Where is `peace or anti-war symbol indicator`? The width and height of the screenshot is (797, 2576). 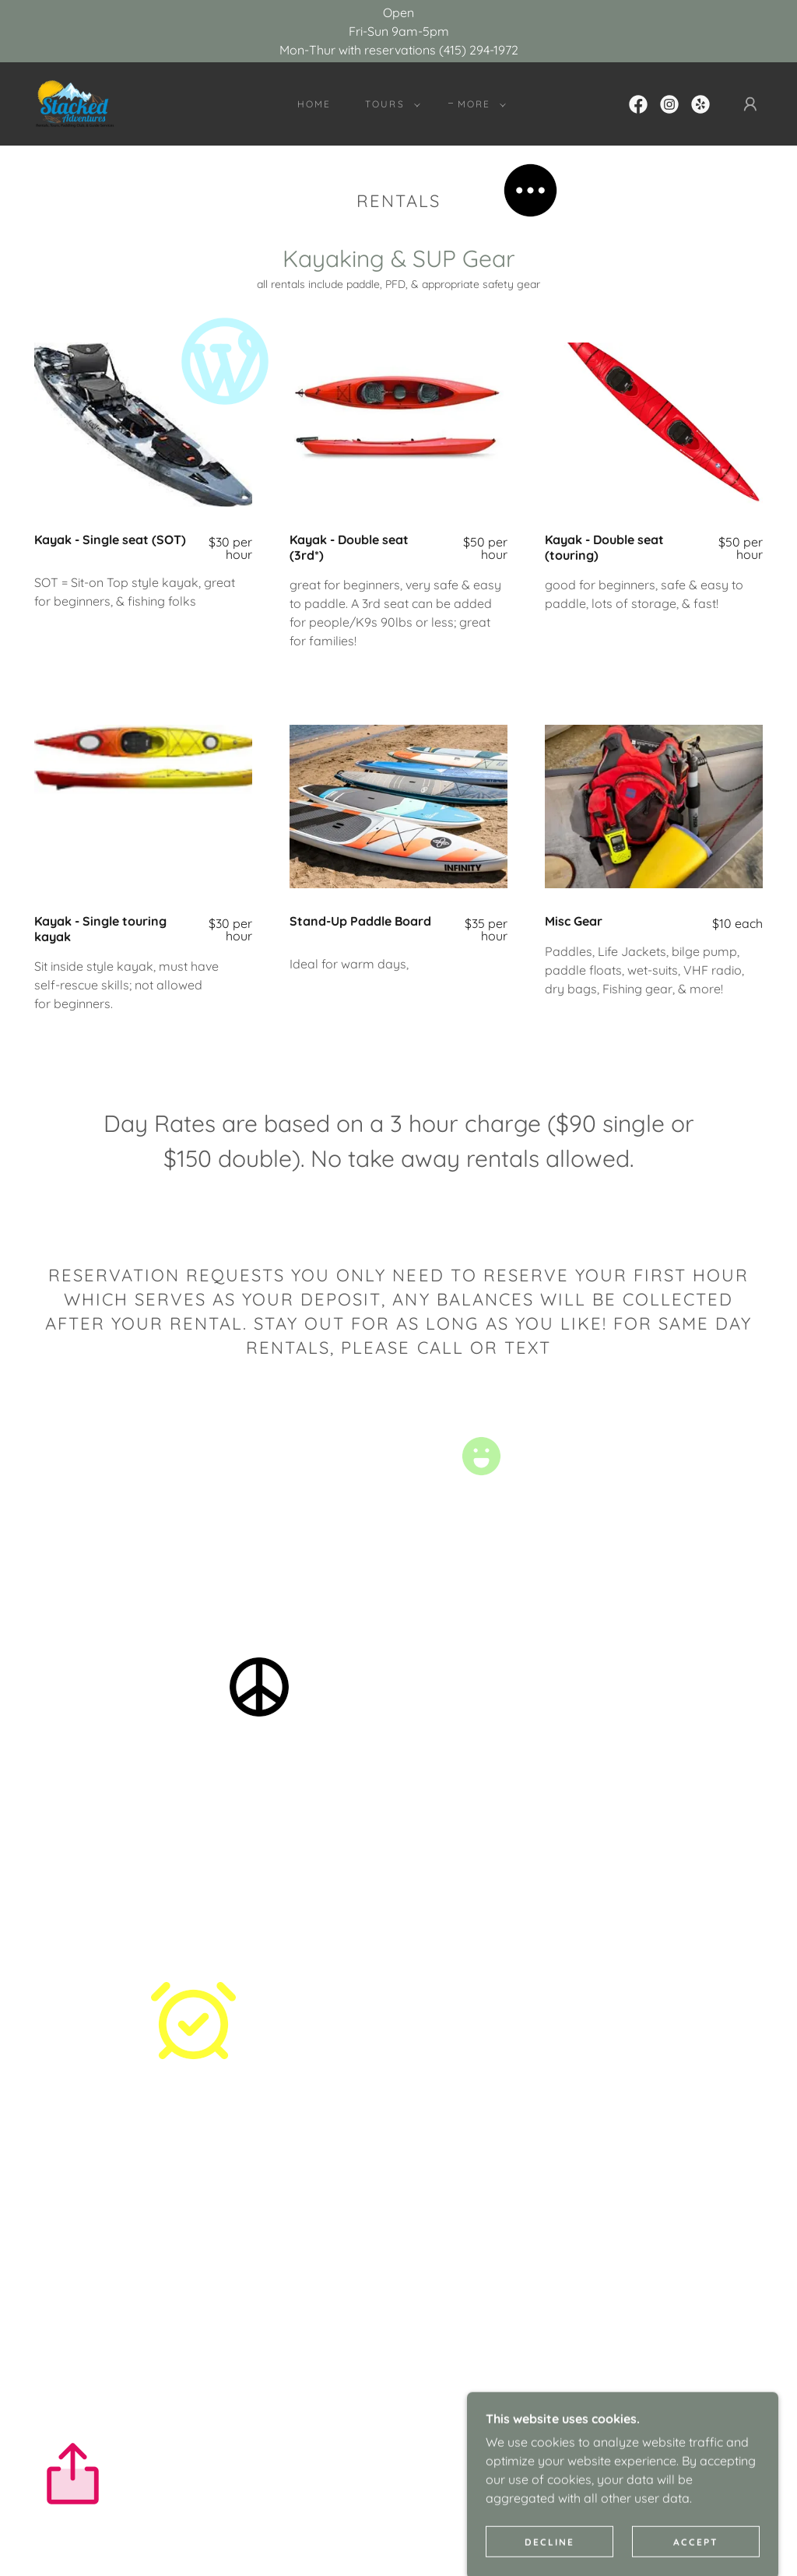
peace or anti-war symbol indicator is located at coordinates (259, 1687).